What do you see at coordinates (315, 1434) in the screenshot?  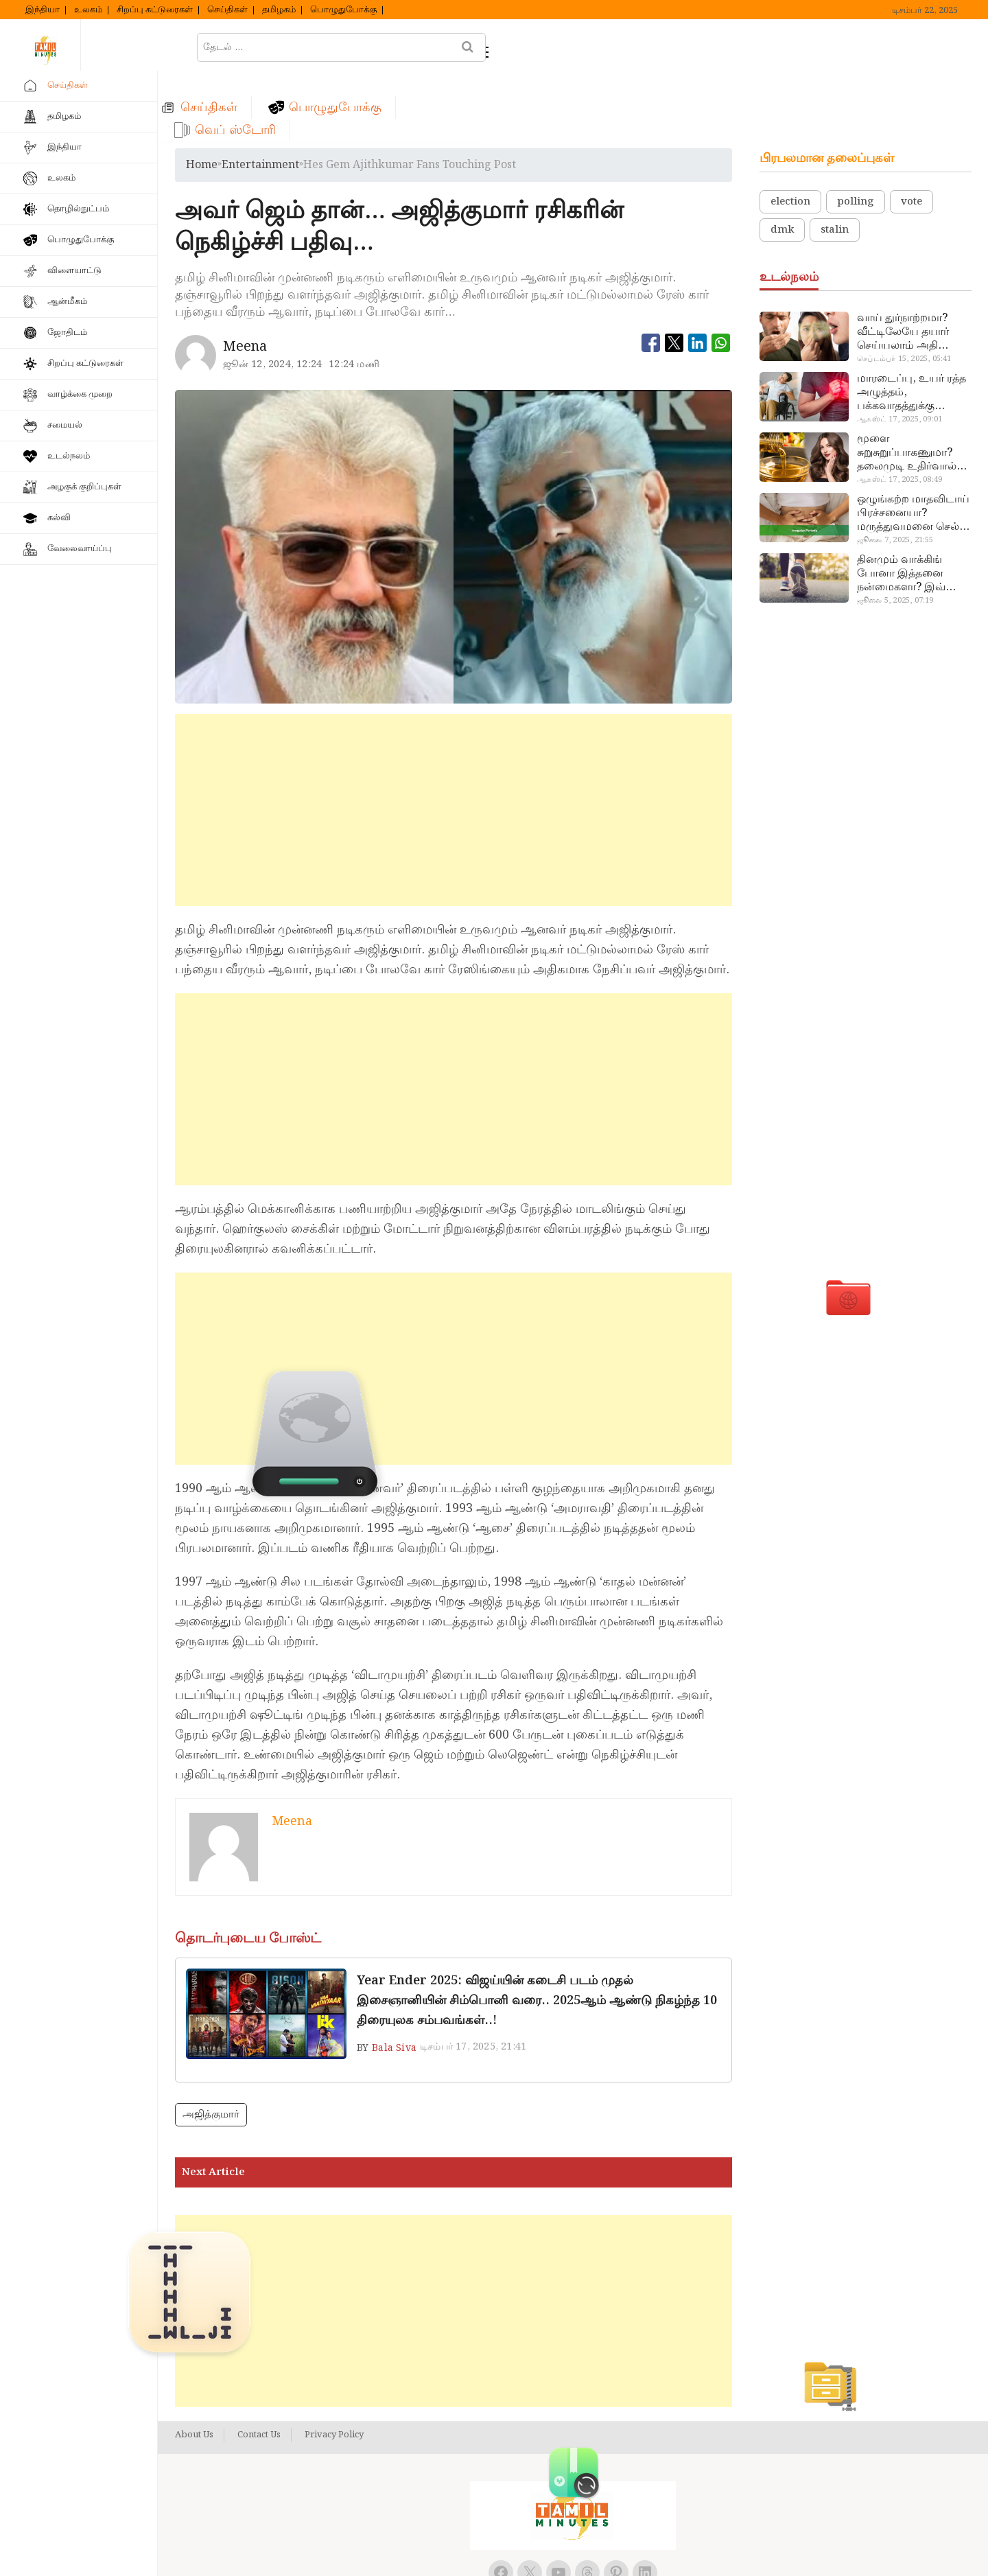 I see `access network server or shared storage` at bounding box center [315, 1434].